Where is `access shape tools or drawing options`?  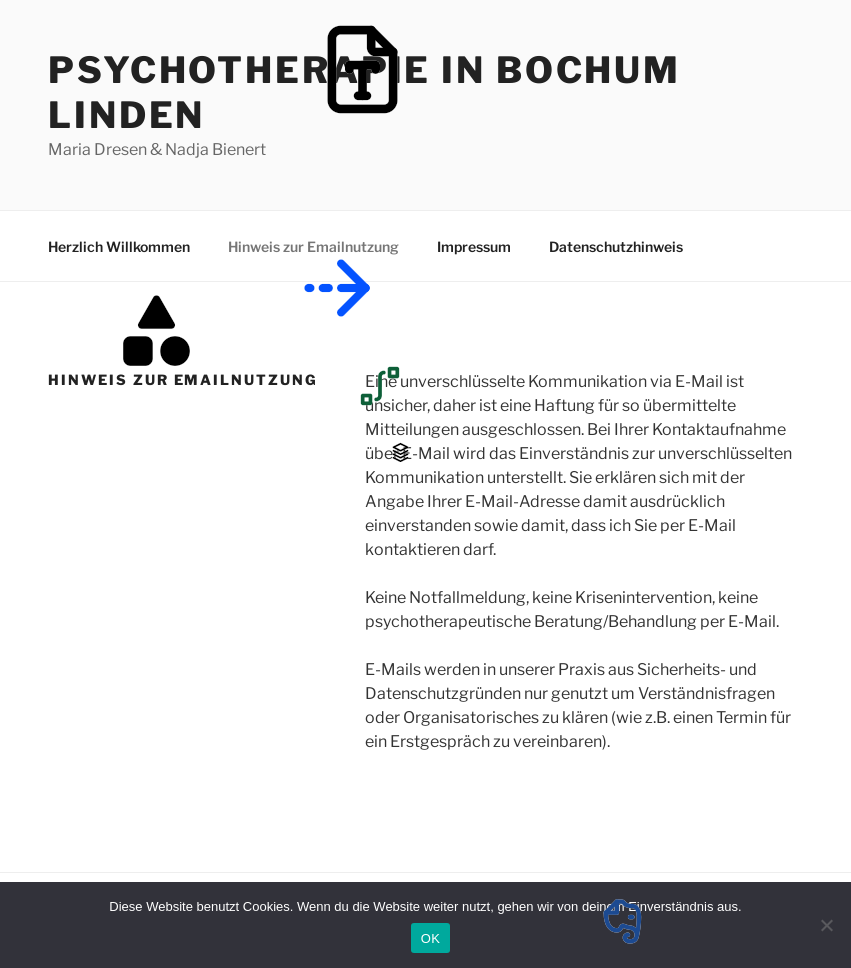
access shape tools or drawing options is located at coordinates (156, 332).